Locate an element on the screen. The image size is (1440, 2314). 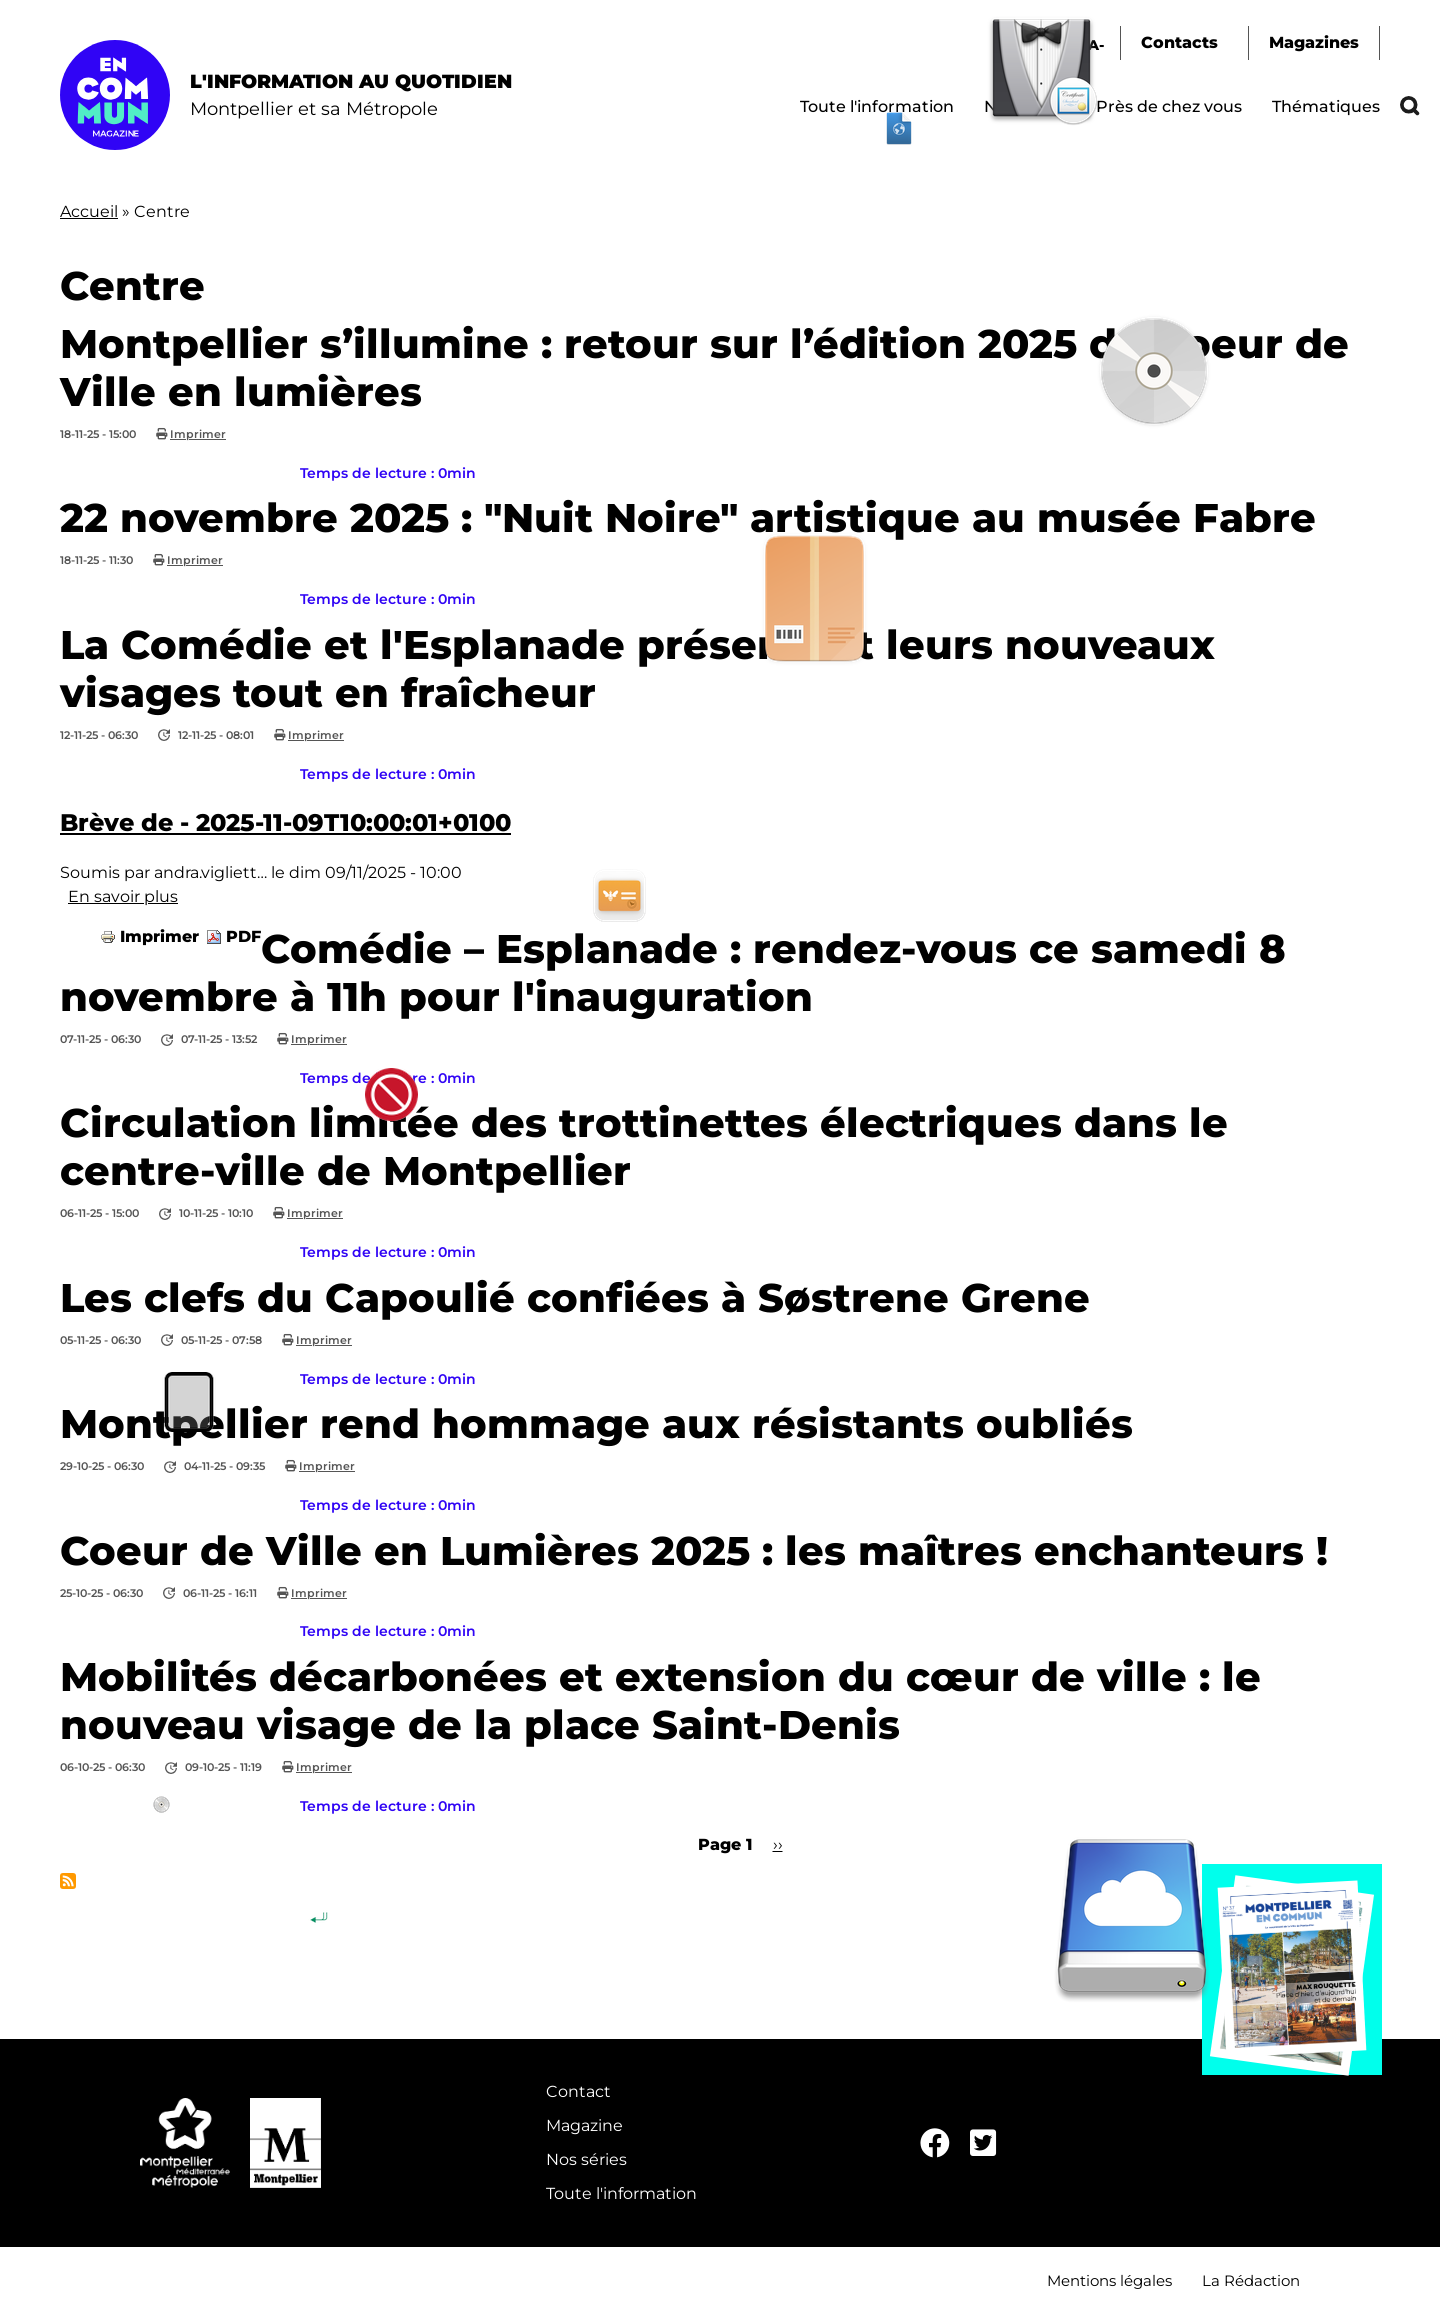
clear or delete text from an input field is located at coordinates (391, 1094).